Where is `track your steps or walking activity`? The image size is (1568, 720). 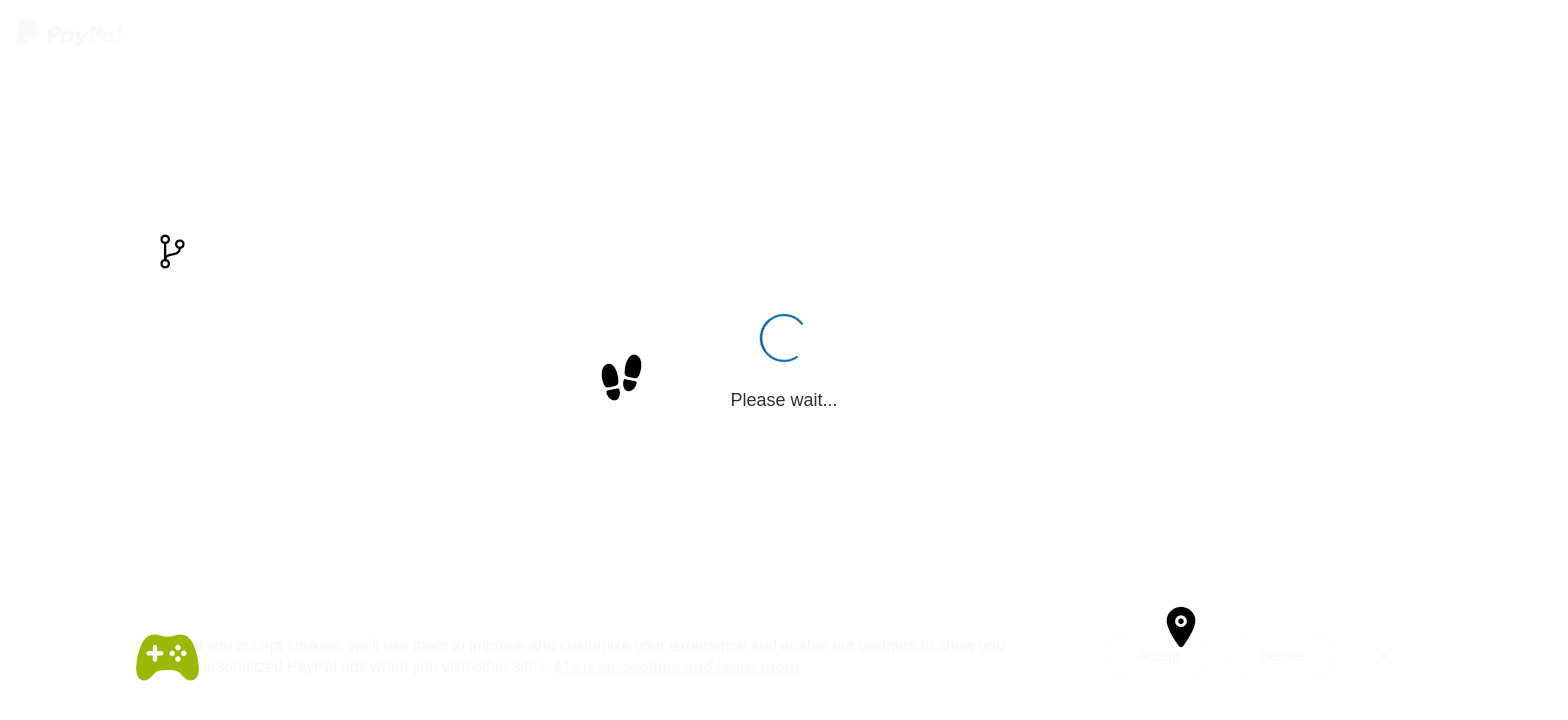
track your steps or walking activity is located at coordinates (621, 377).